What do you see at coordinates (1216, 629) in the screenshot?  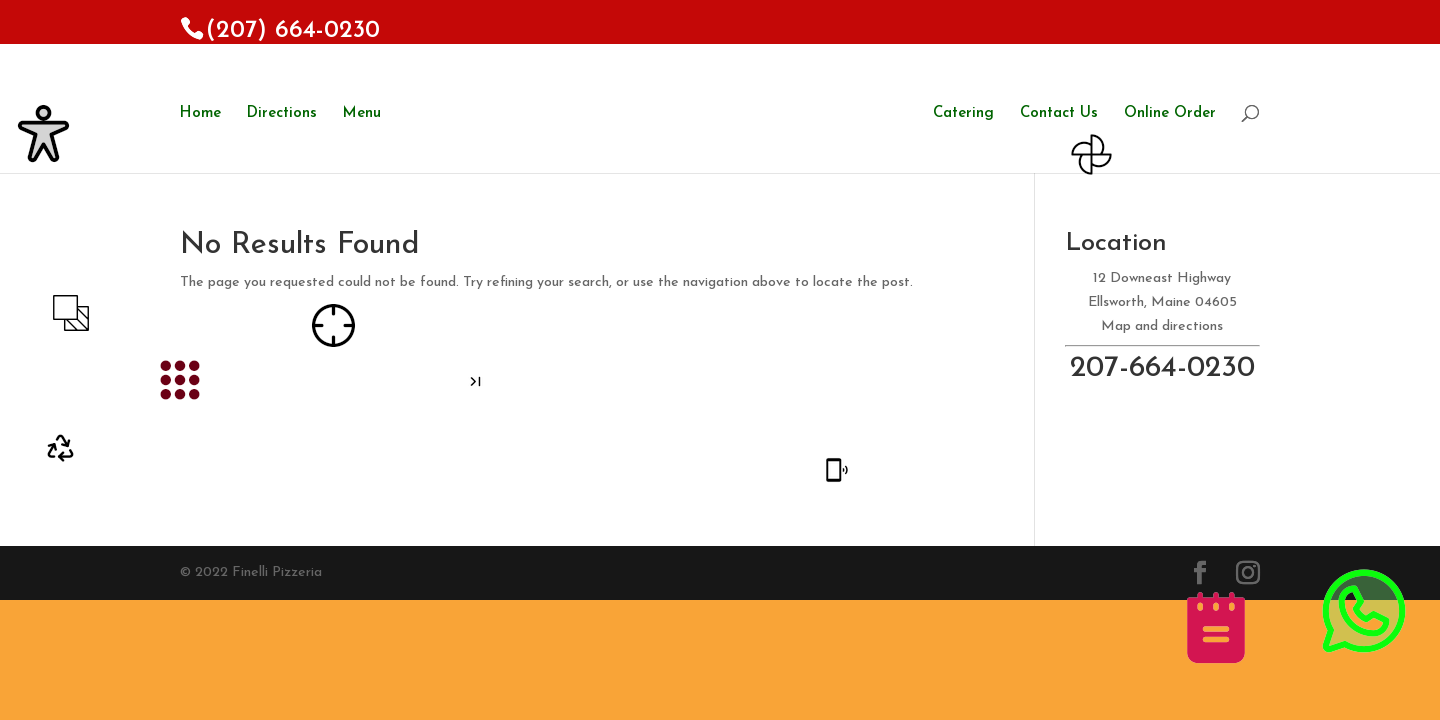 I see `open notepad or notes application` at bounding box center [1216, 629].